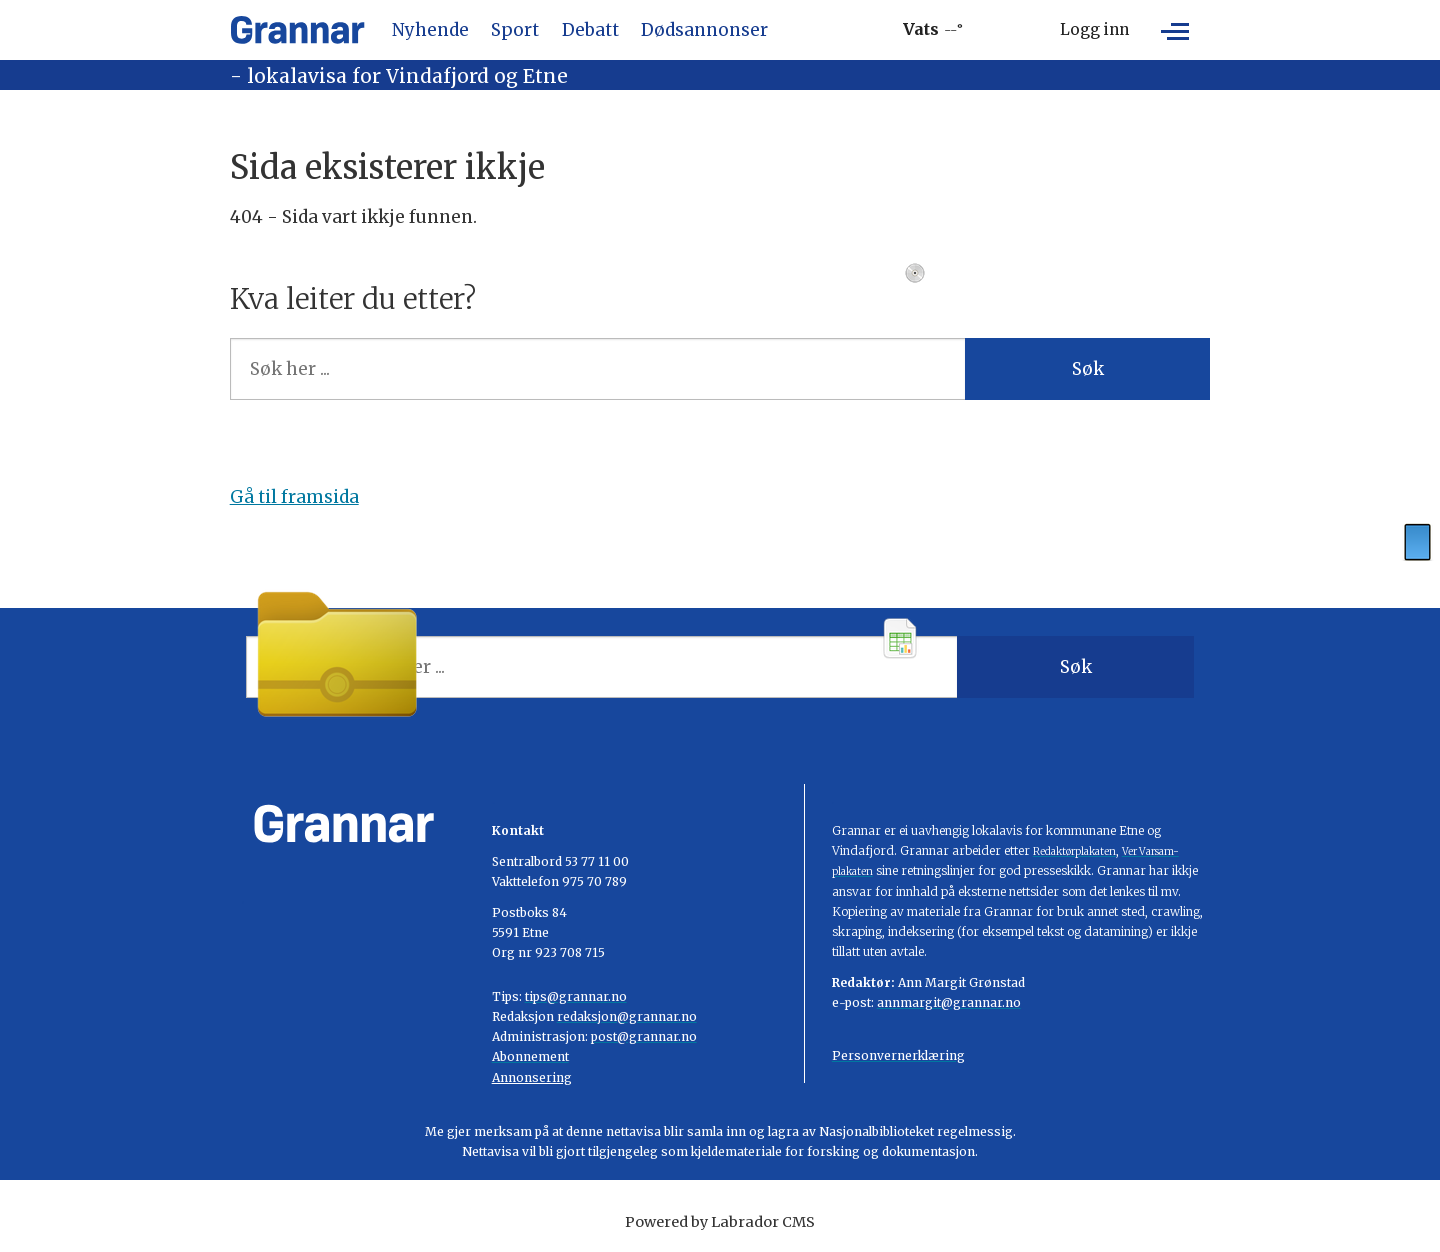 This screenshot has width=1440, height=1252. Describe the element at coordinates (915, 273) in the screenshot. I see `access DVD drive or optical media` at that location.